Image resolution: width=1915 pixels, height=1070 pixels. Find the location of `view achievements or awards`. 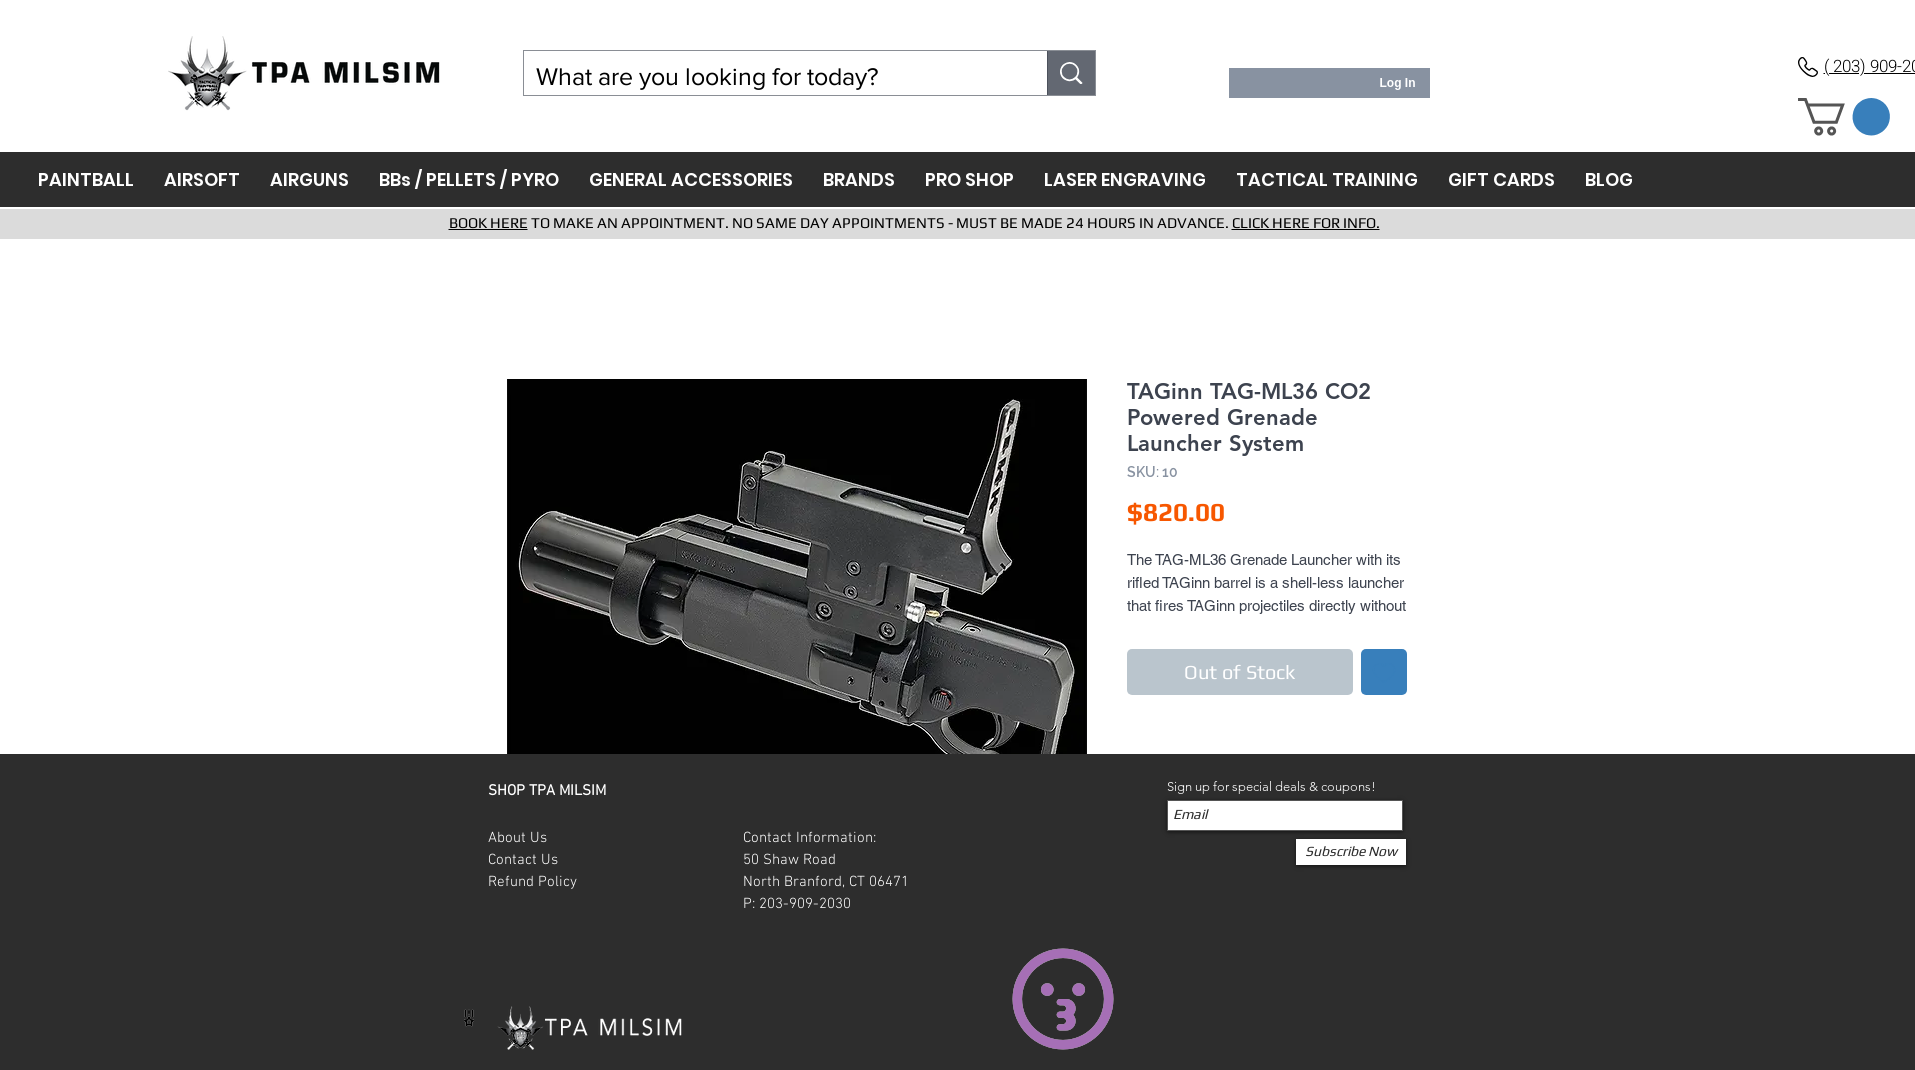

view achievements or awards is located at coordinates (469, 1018).